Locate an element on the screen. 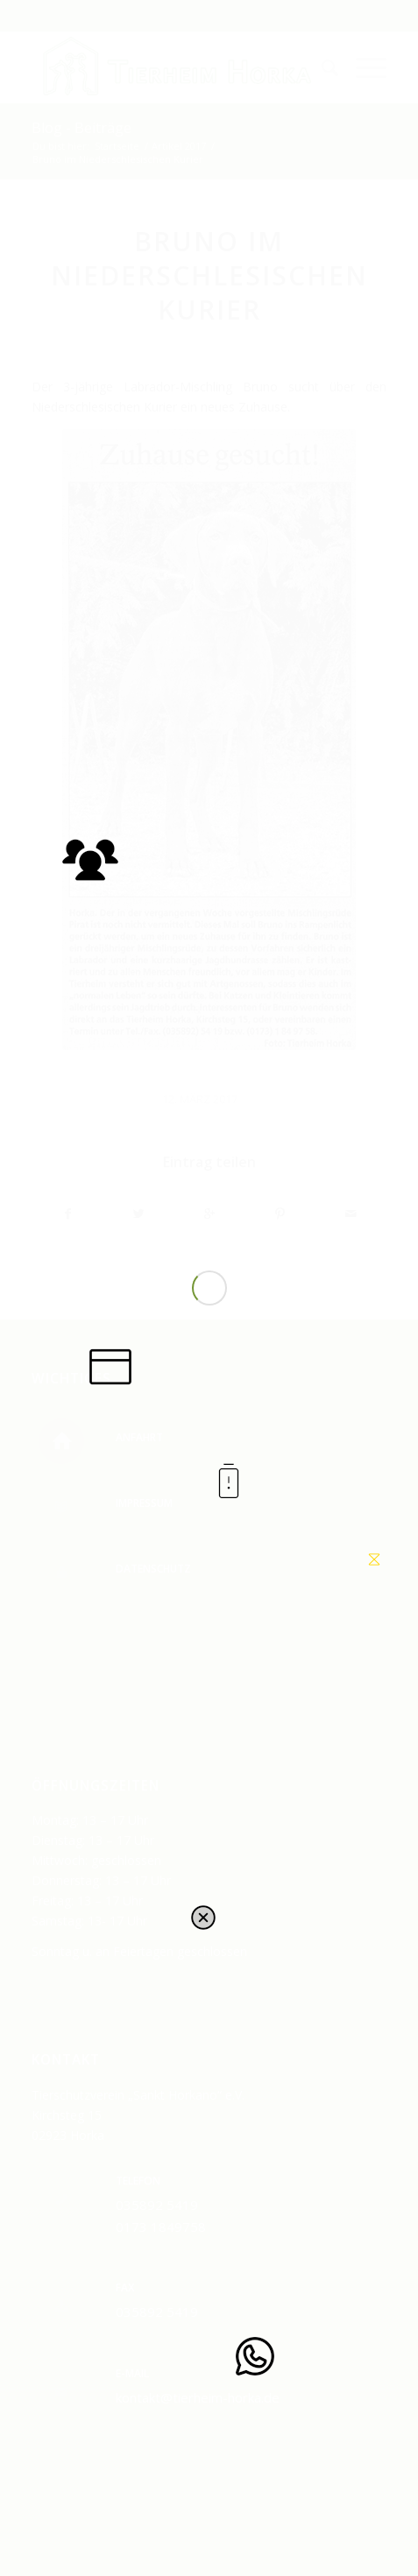 The image size is (418, 2576). open whatsapp messaging app is located at coordinates (255, 2356).